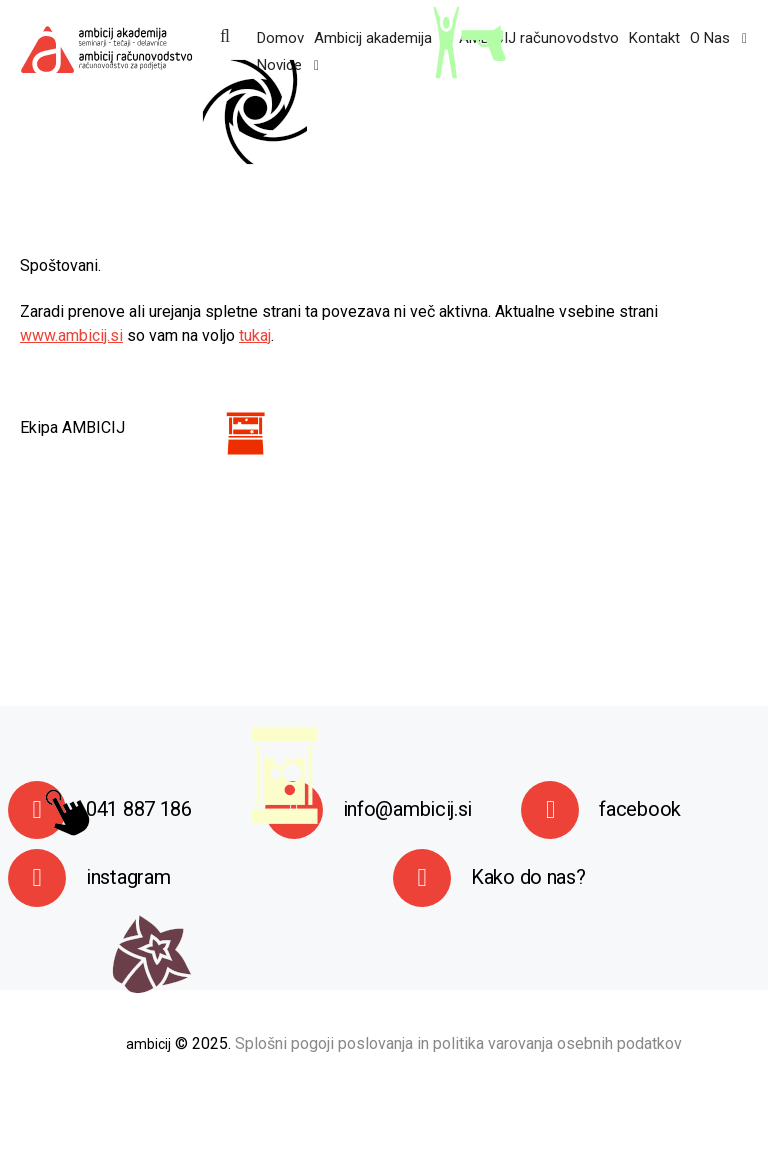 This screenshot has height=1151, width=768. I want to click on indicates arrest or surrender scenario in a game, so click(469, 42).